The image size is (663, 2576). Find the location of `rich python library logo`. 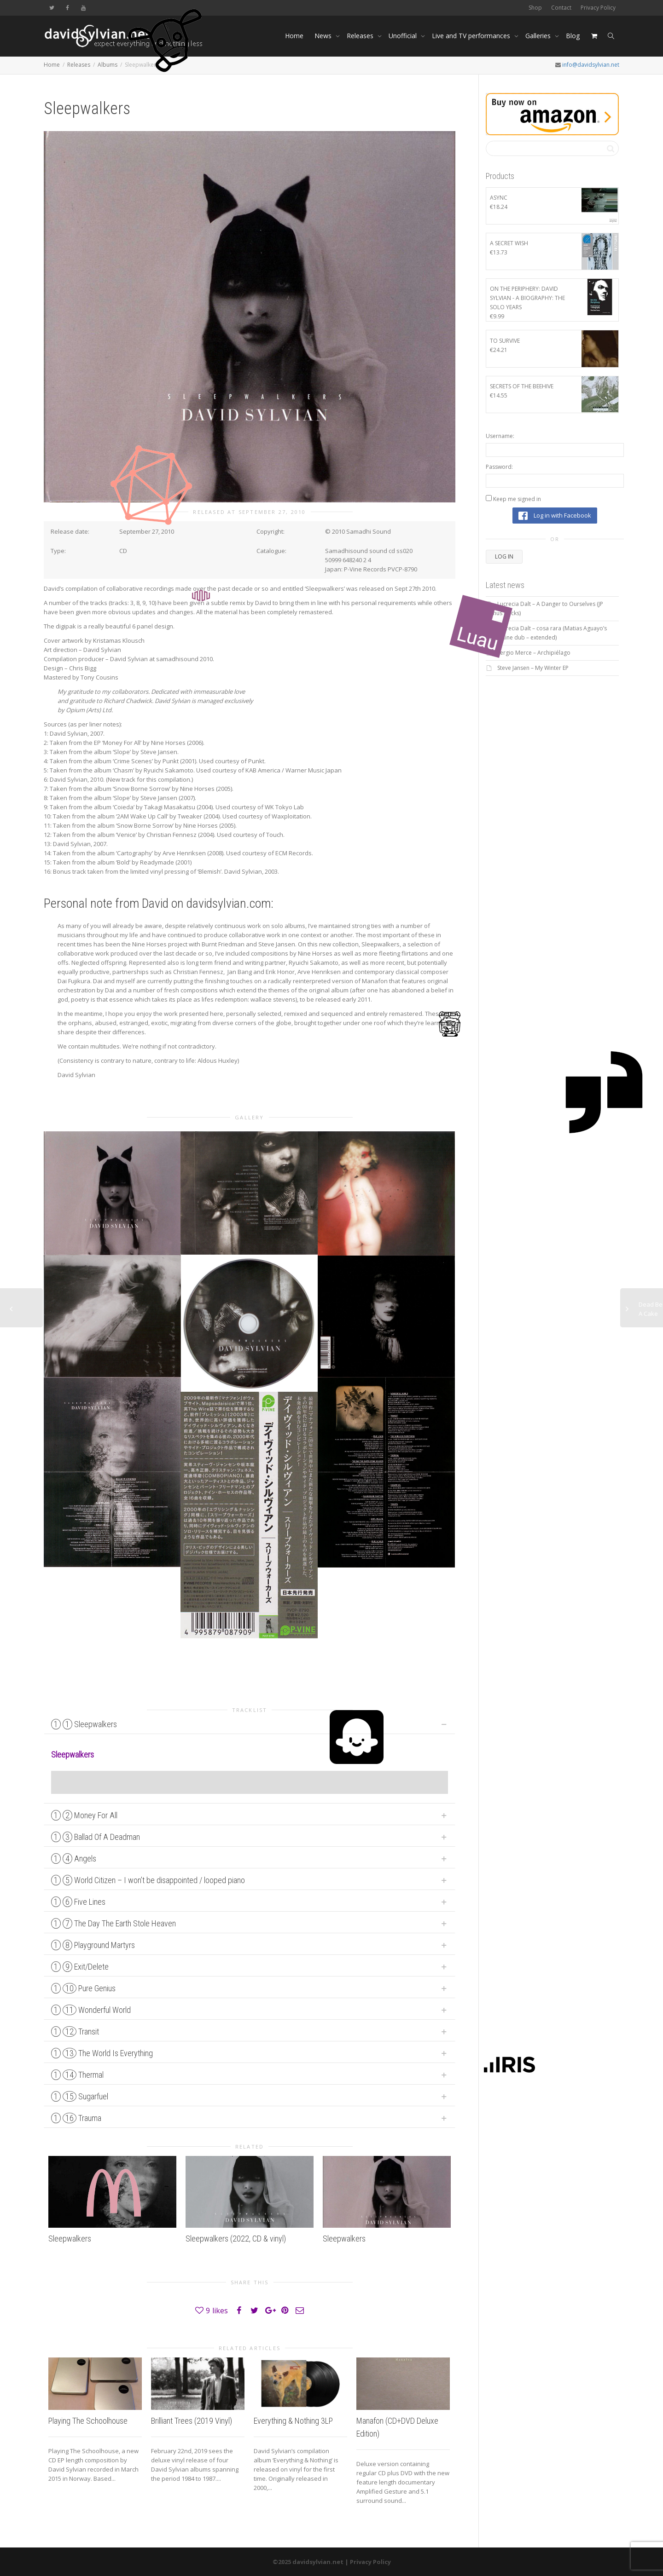

rich python library logo is located at coordinates (449, 1024).